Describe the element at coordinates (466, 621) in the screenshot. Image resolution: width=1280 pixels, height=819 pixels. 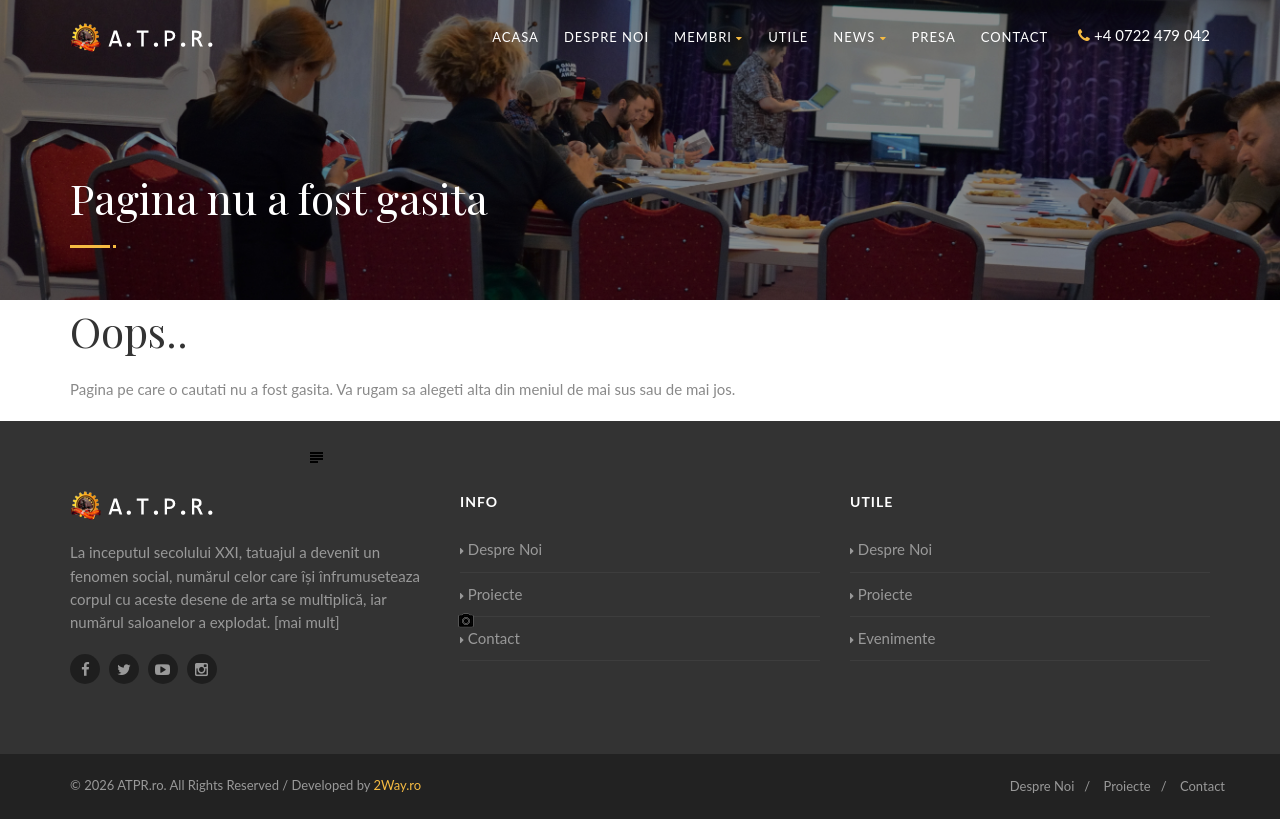
I see `open camera to take a photo` at that location.